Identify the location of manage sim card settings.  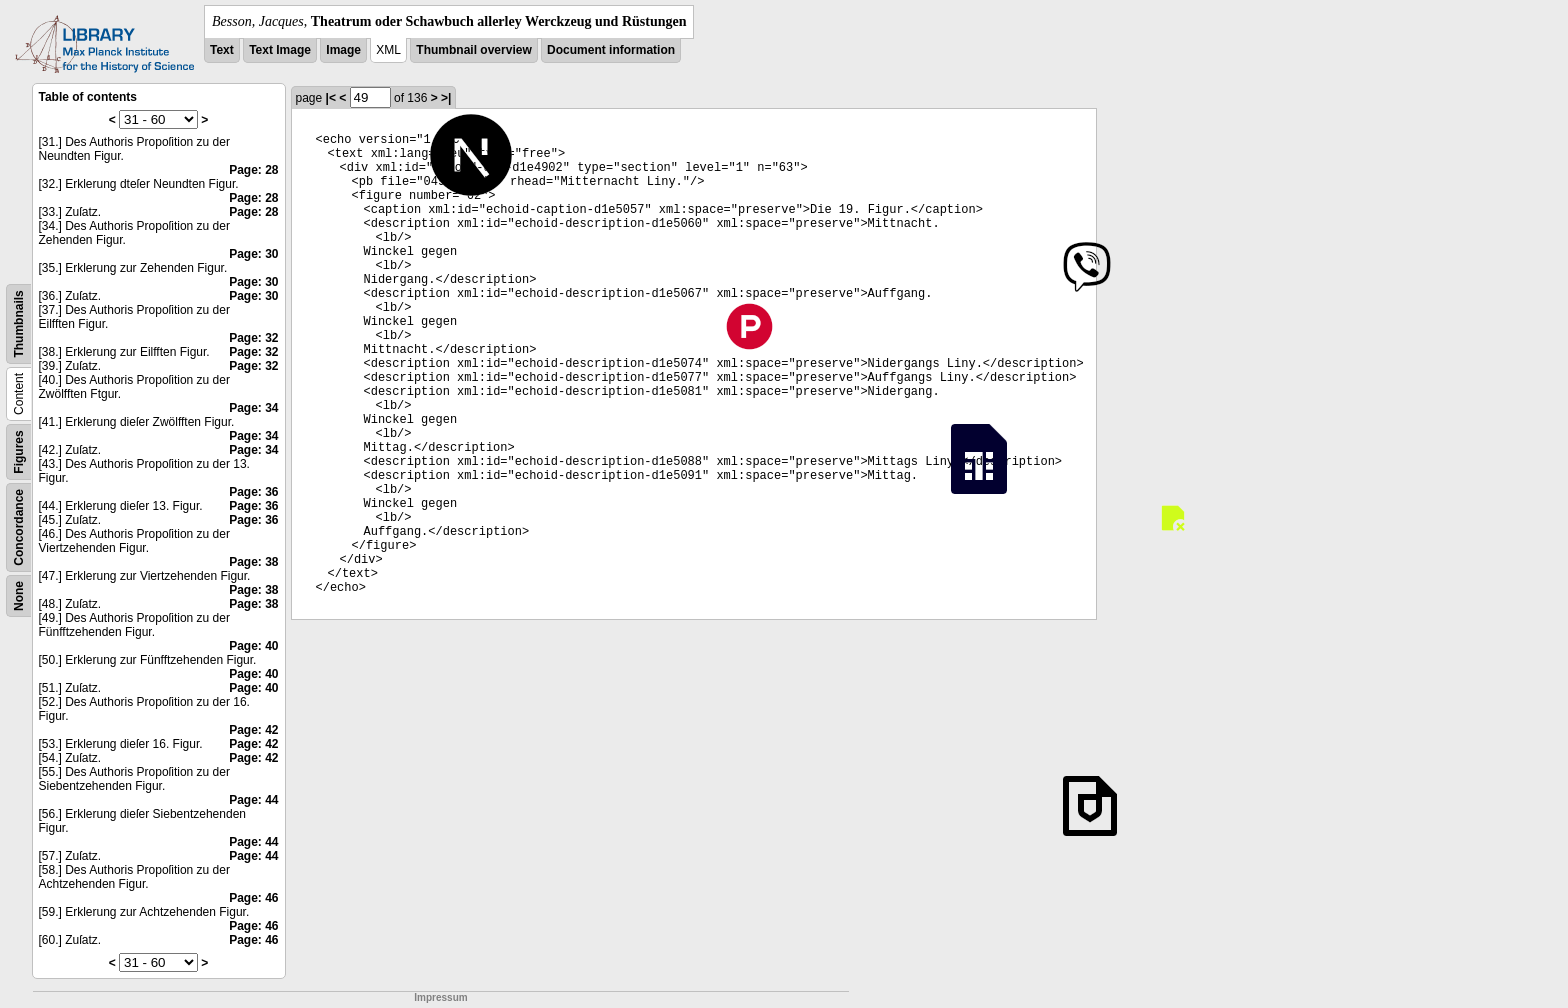
(979, 459).